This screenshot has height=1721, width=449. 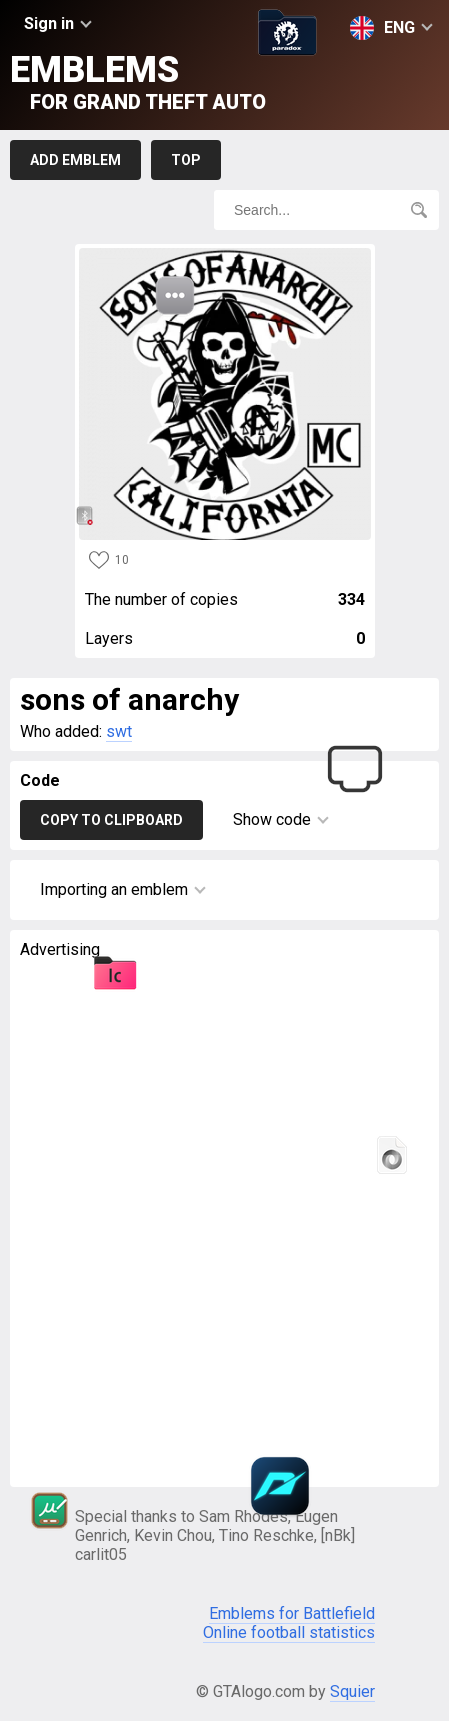 I want to click on access other or miscellaneous preferences, so click(x=175, y=296).